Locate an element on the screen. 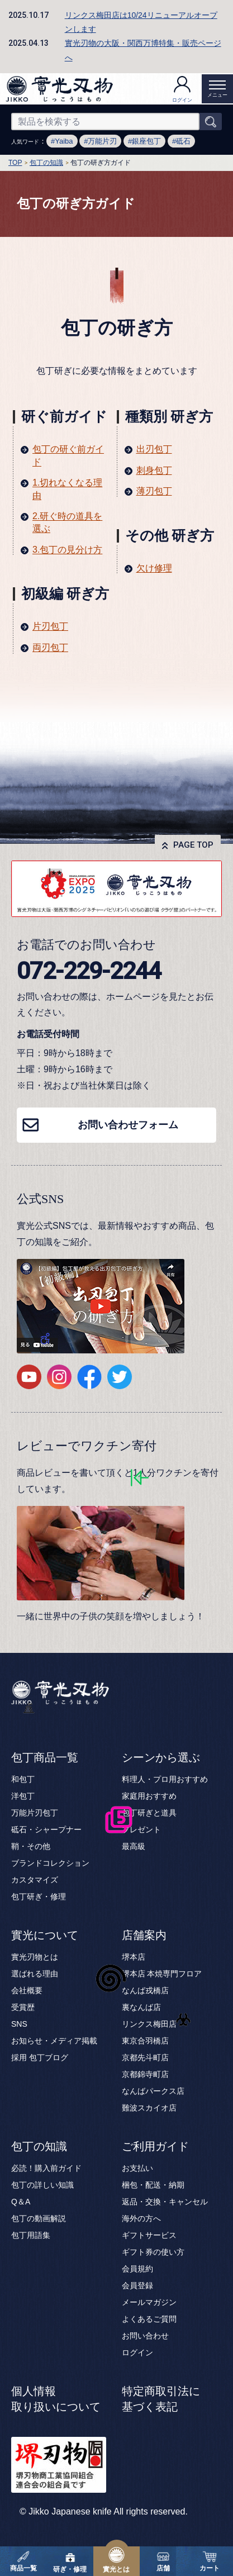 The height and width of the screenshot is (2576, 233). indicates hazardous or biohazardous material warning is located at coordinates (183, 2020).